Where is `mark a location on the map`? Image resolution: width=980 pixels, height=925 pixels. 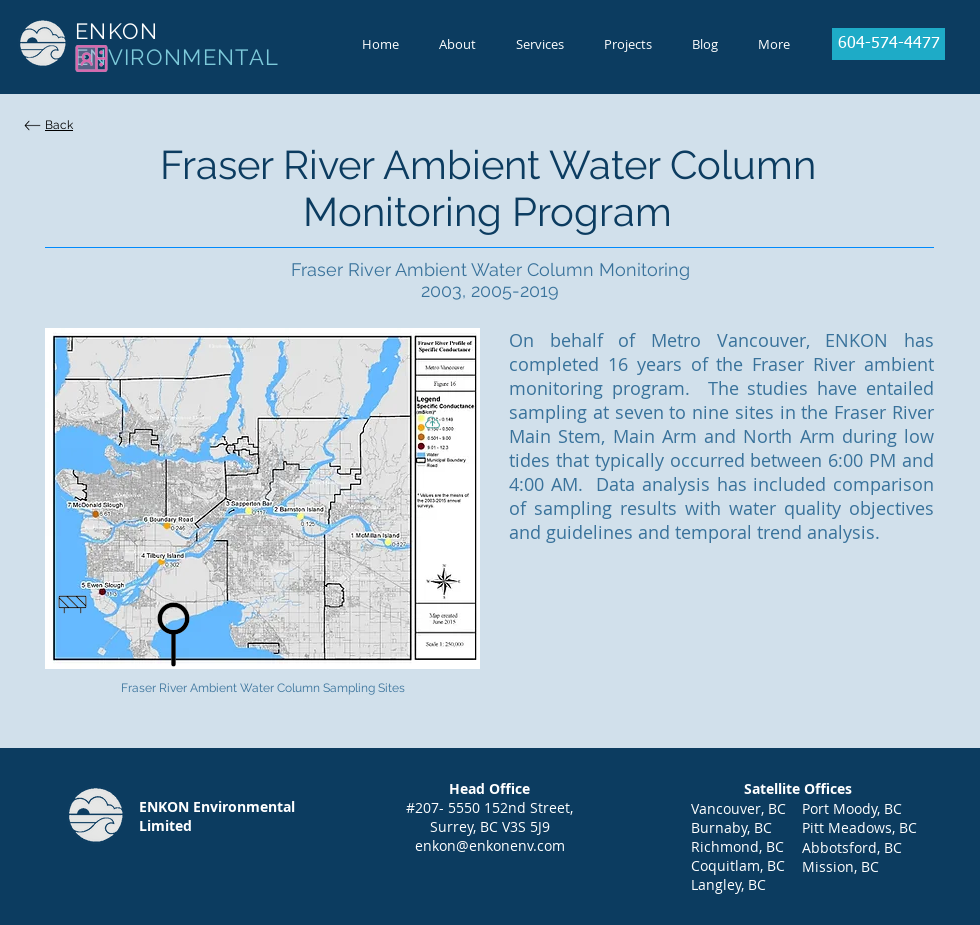
mark a location on the map is located at coordinates (173, 634).